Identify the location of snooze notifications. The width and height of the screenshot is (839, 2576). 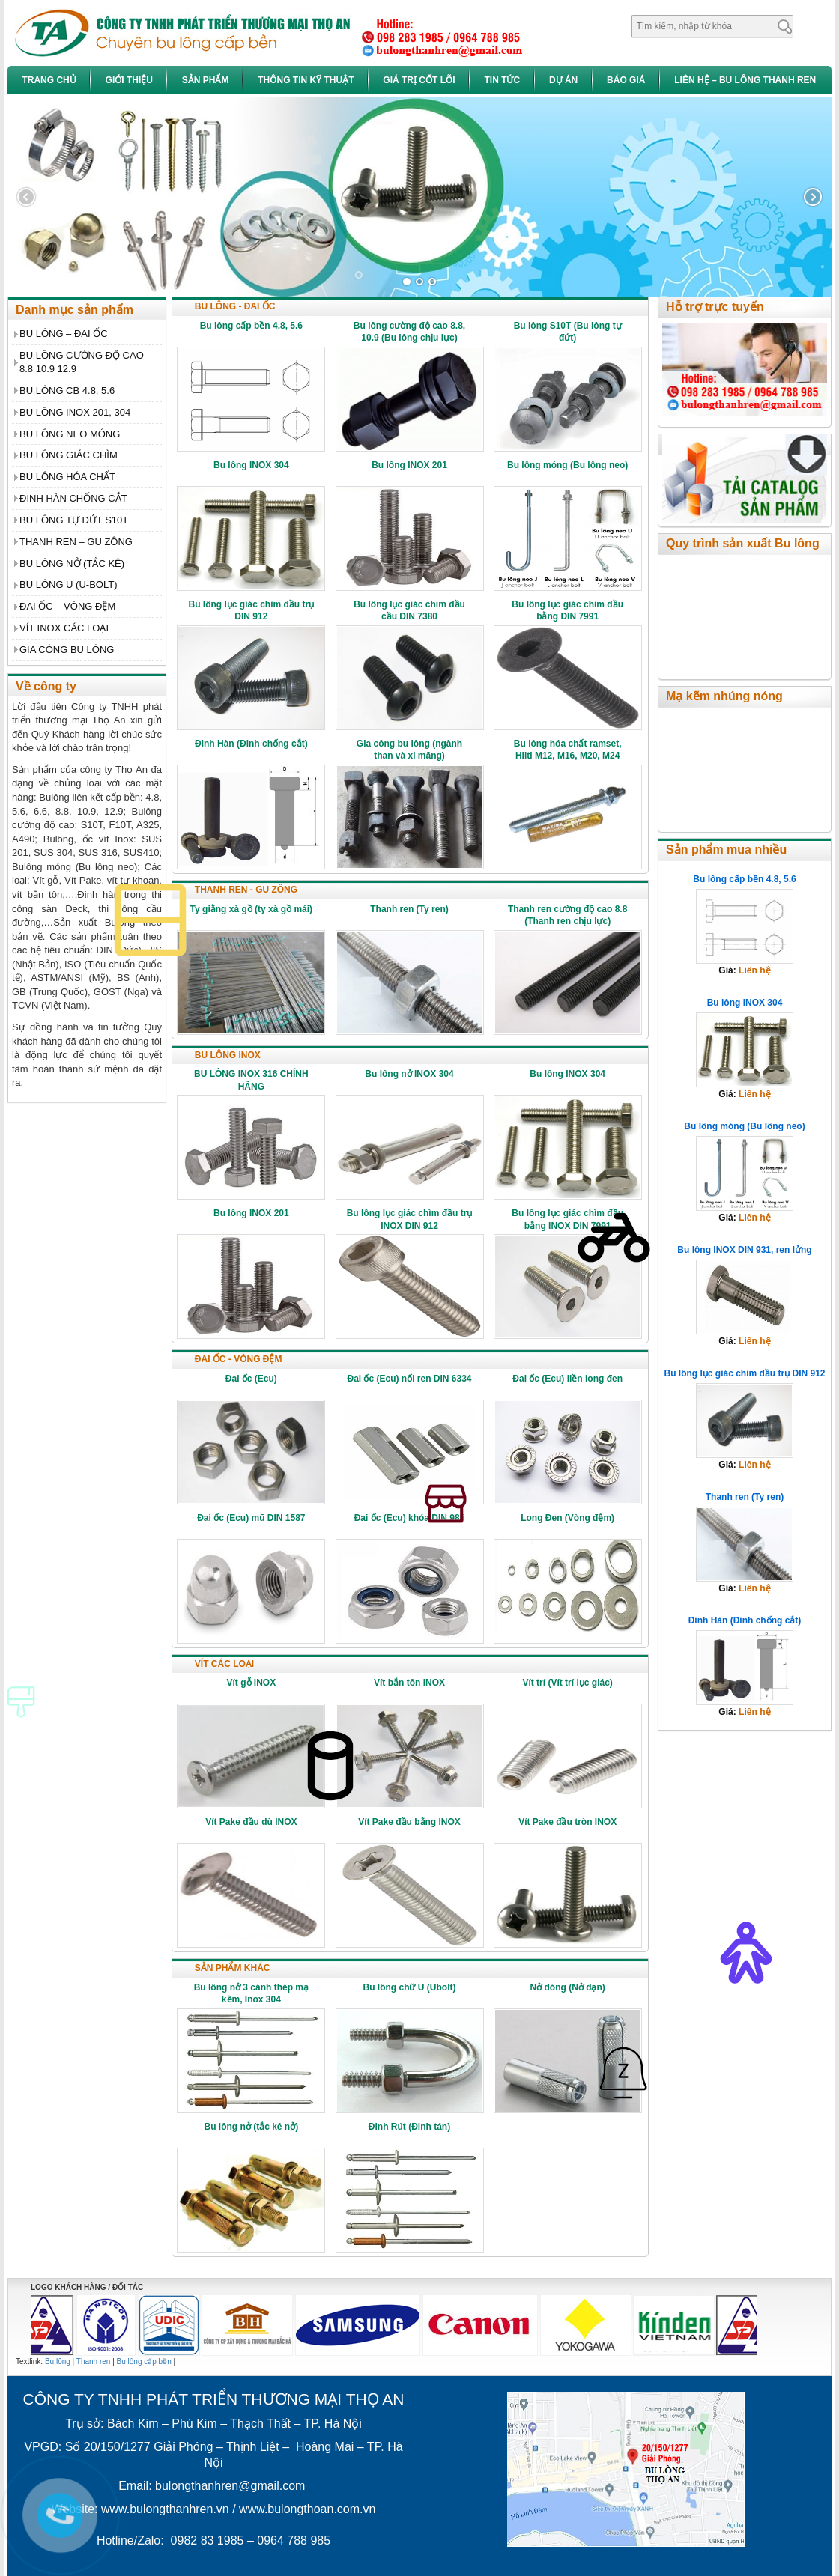
(623, 2073).